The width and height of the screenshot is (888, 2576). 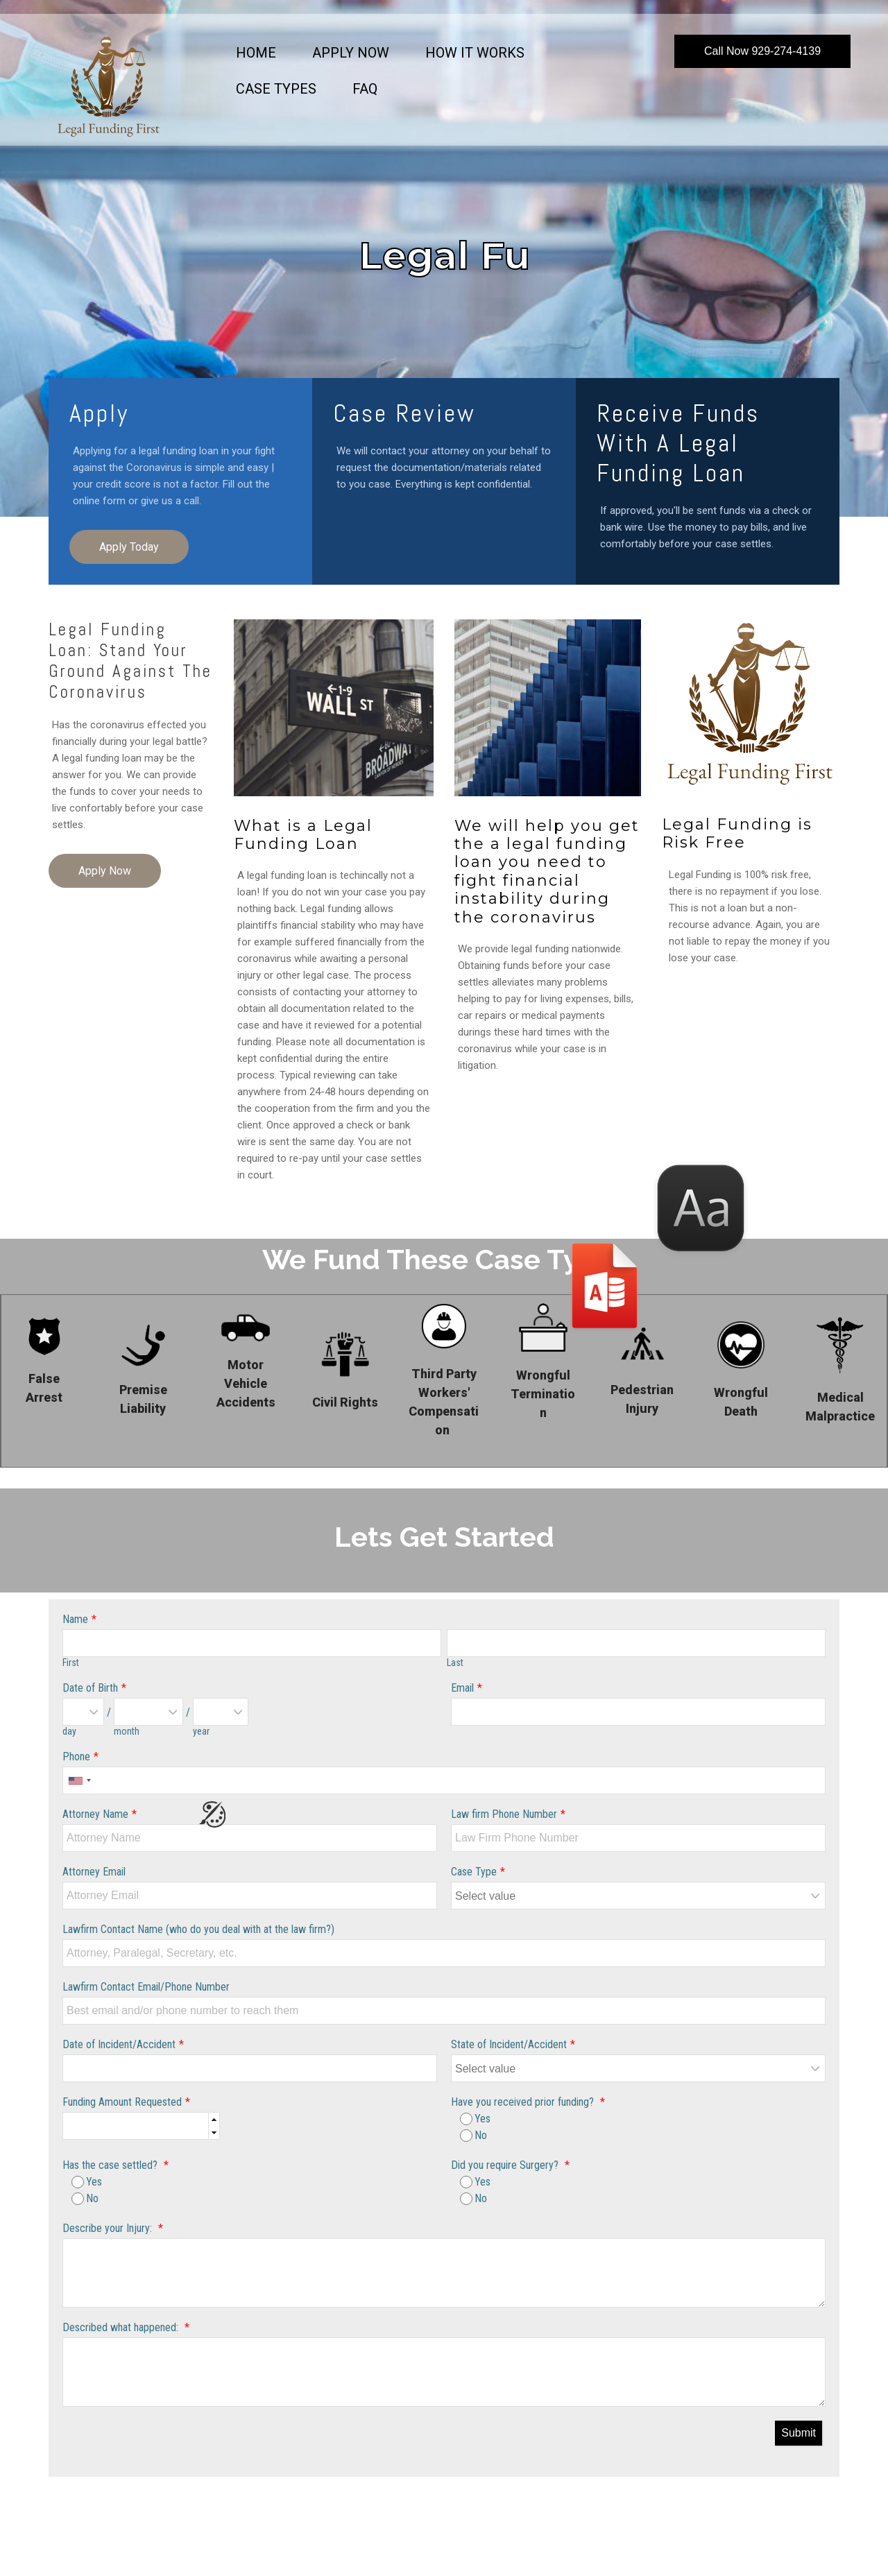 I want to click on open graphics or drawing applications, so click(x=212, y=1814).